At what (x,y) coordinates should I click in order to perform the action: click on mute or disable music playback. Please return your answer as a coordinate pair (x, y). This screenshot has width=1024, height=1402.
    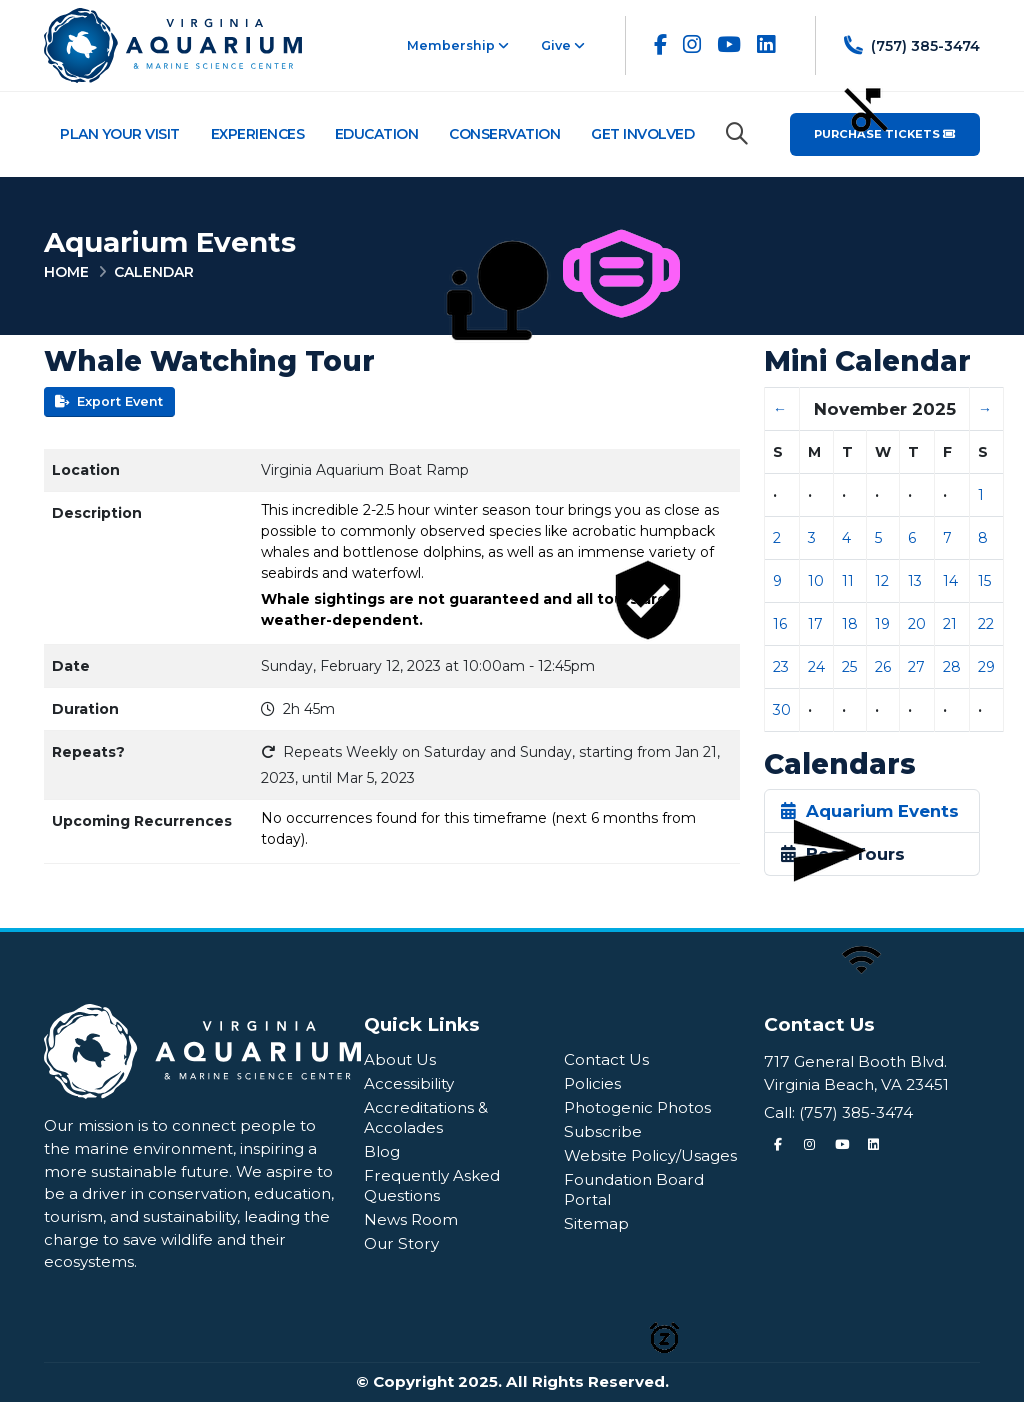
    Looking at the image, I should click on (866, 110).